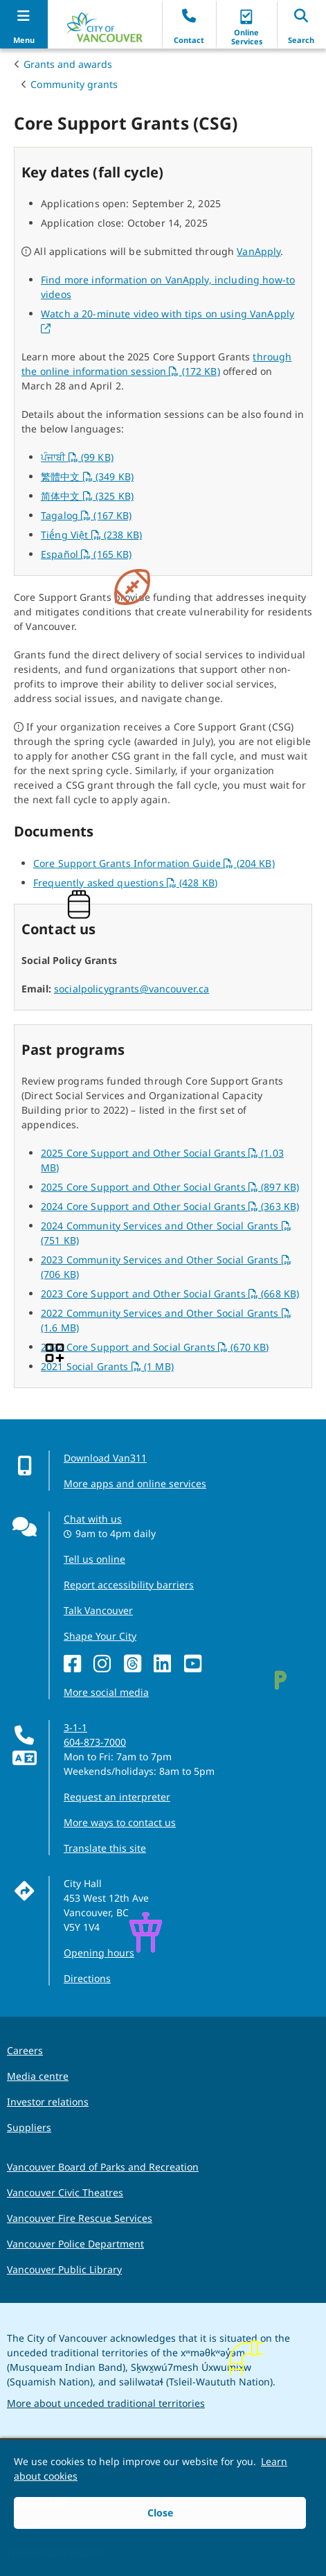  I want to click on access air traffic control features, so click(145, 1932).